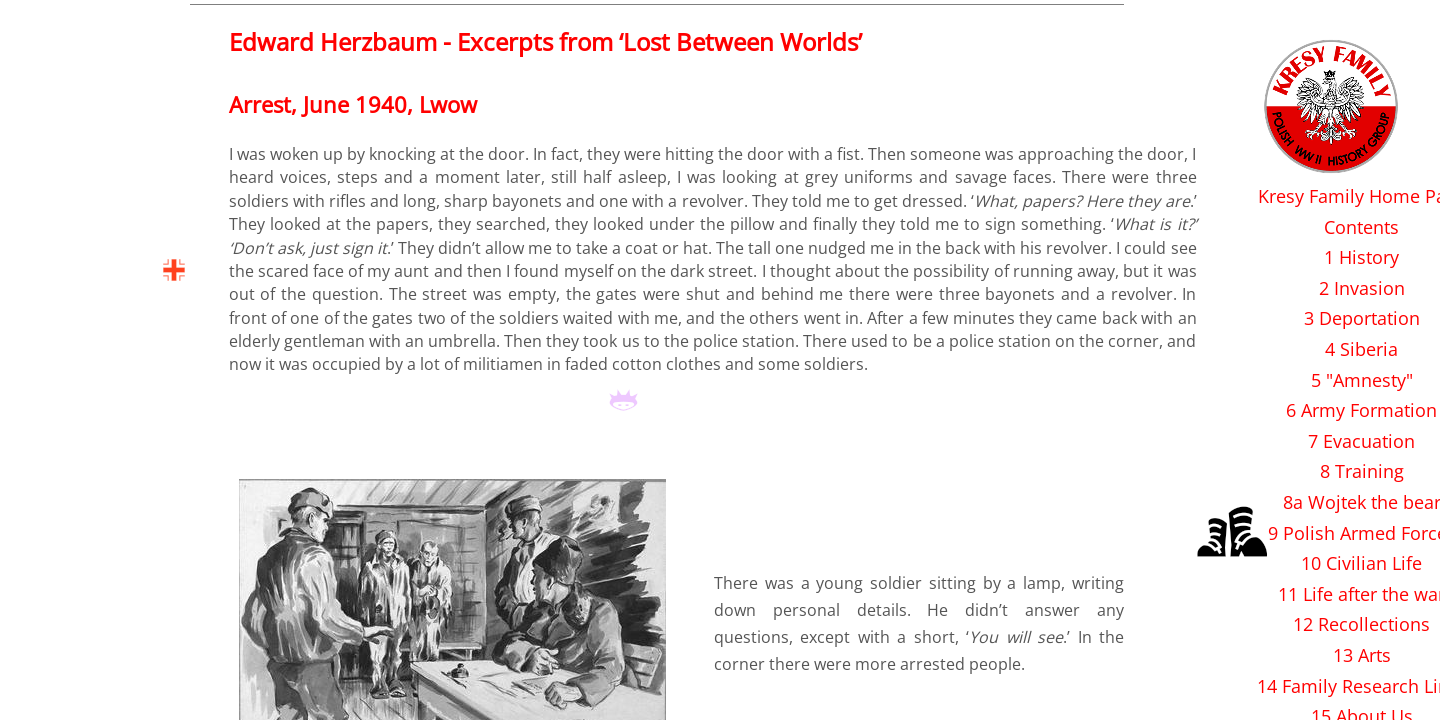 Image resolution: width=1440 pixels, height=720 pixels. I want to click on activate defense or shield ability, so click(623, 400).